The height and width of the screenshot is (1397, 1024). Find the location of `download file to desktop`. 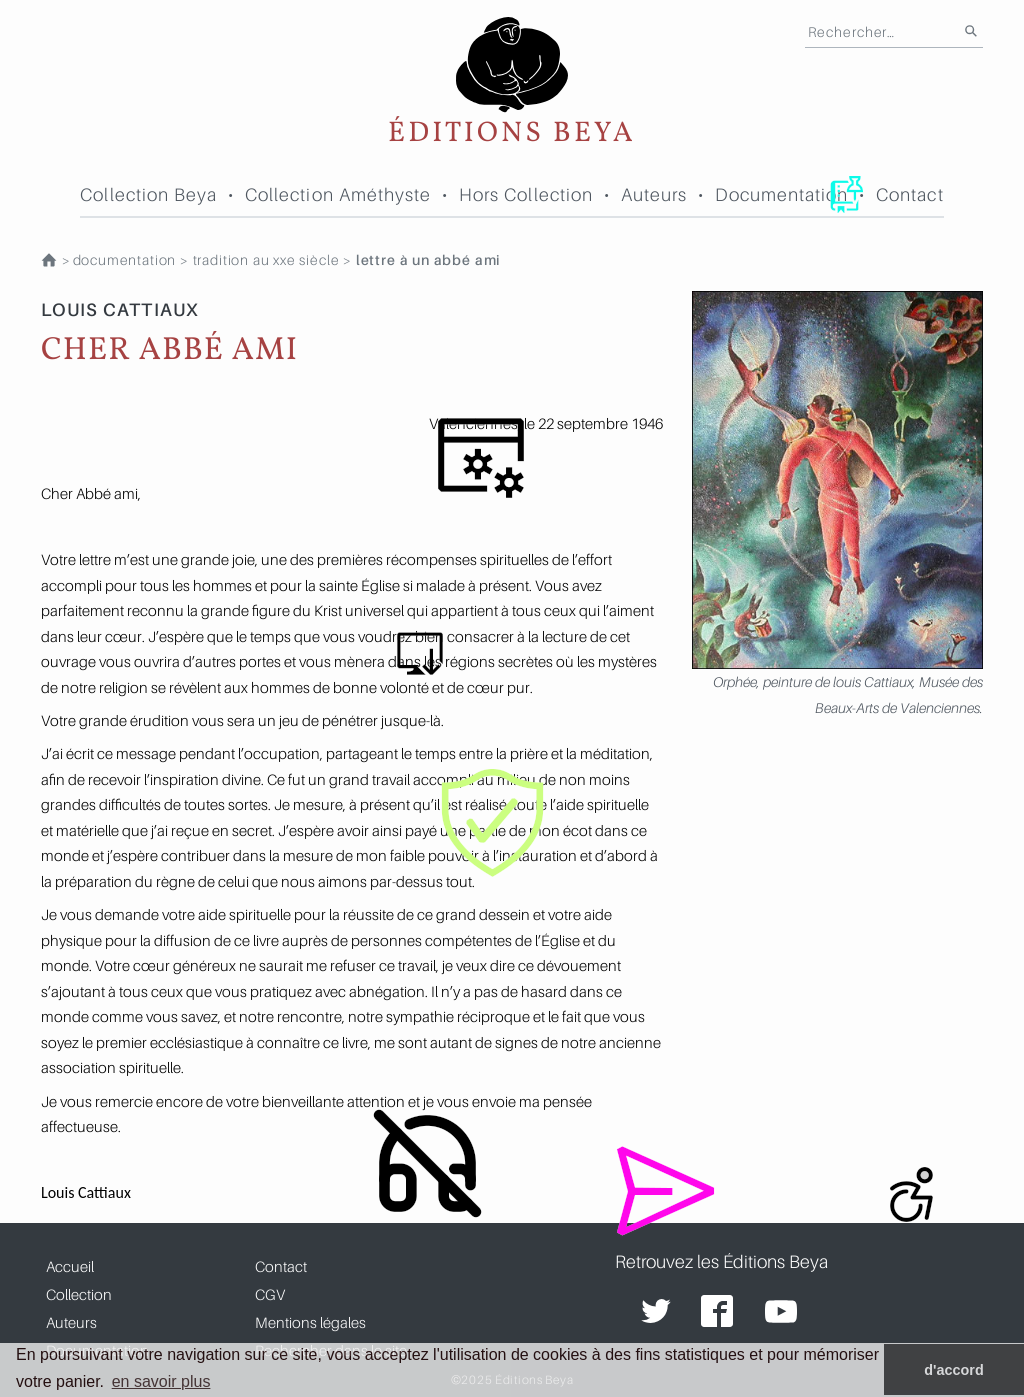

download file to desktop is located at coordinates (420, 652).